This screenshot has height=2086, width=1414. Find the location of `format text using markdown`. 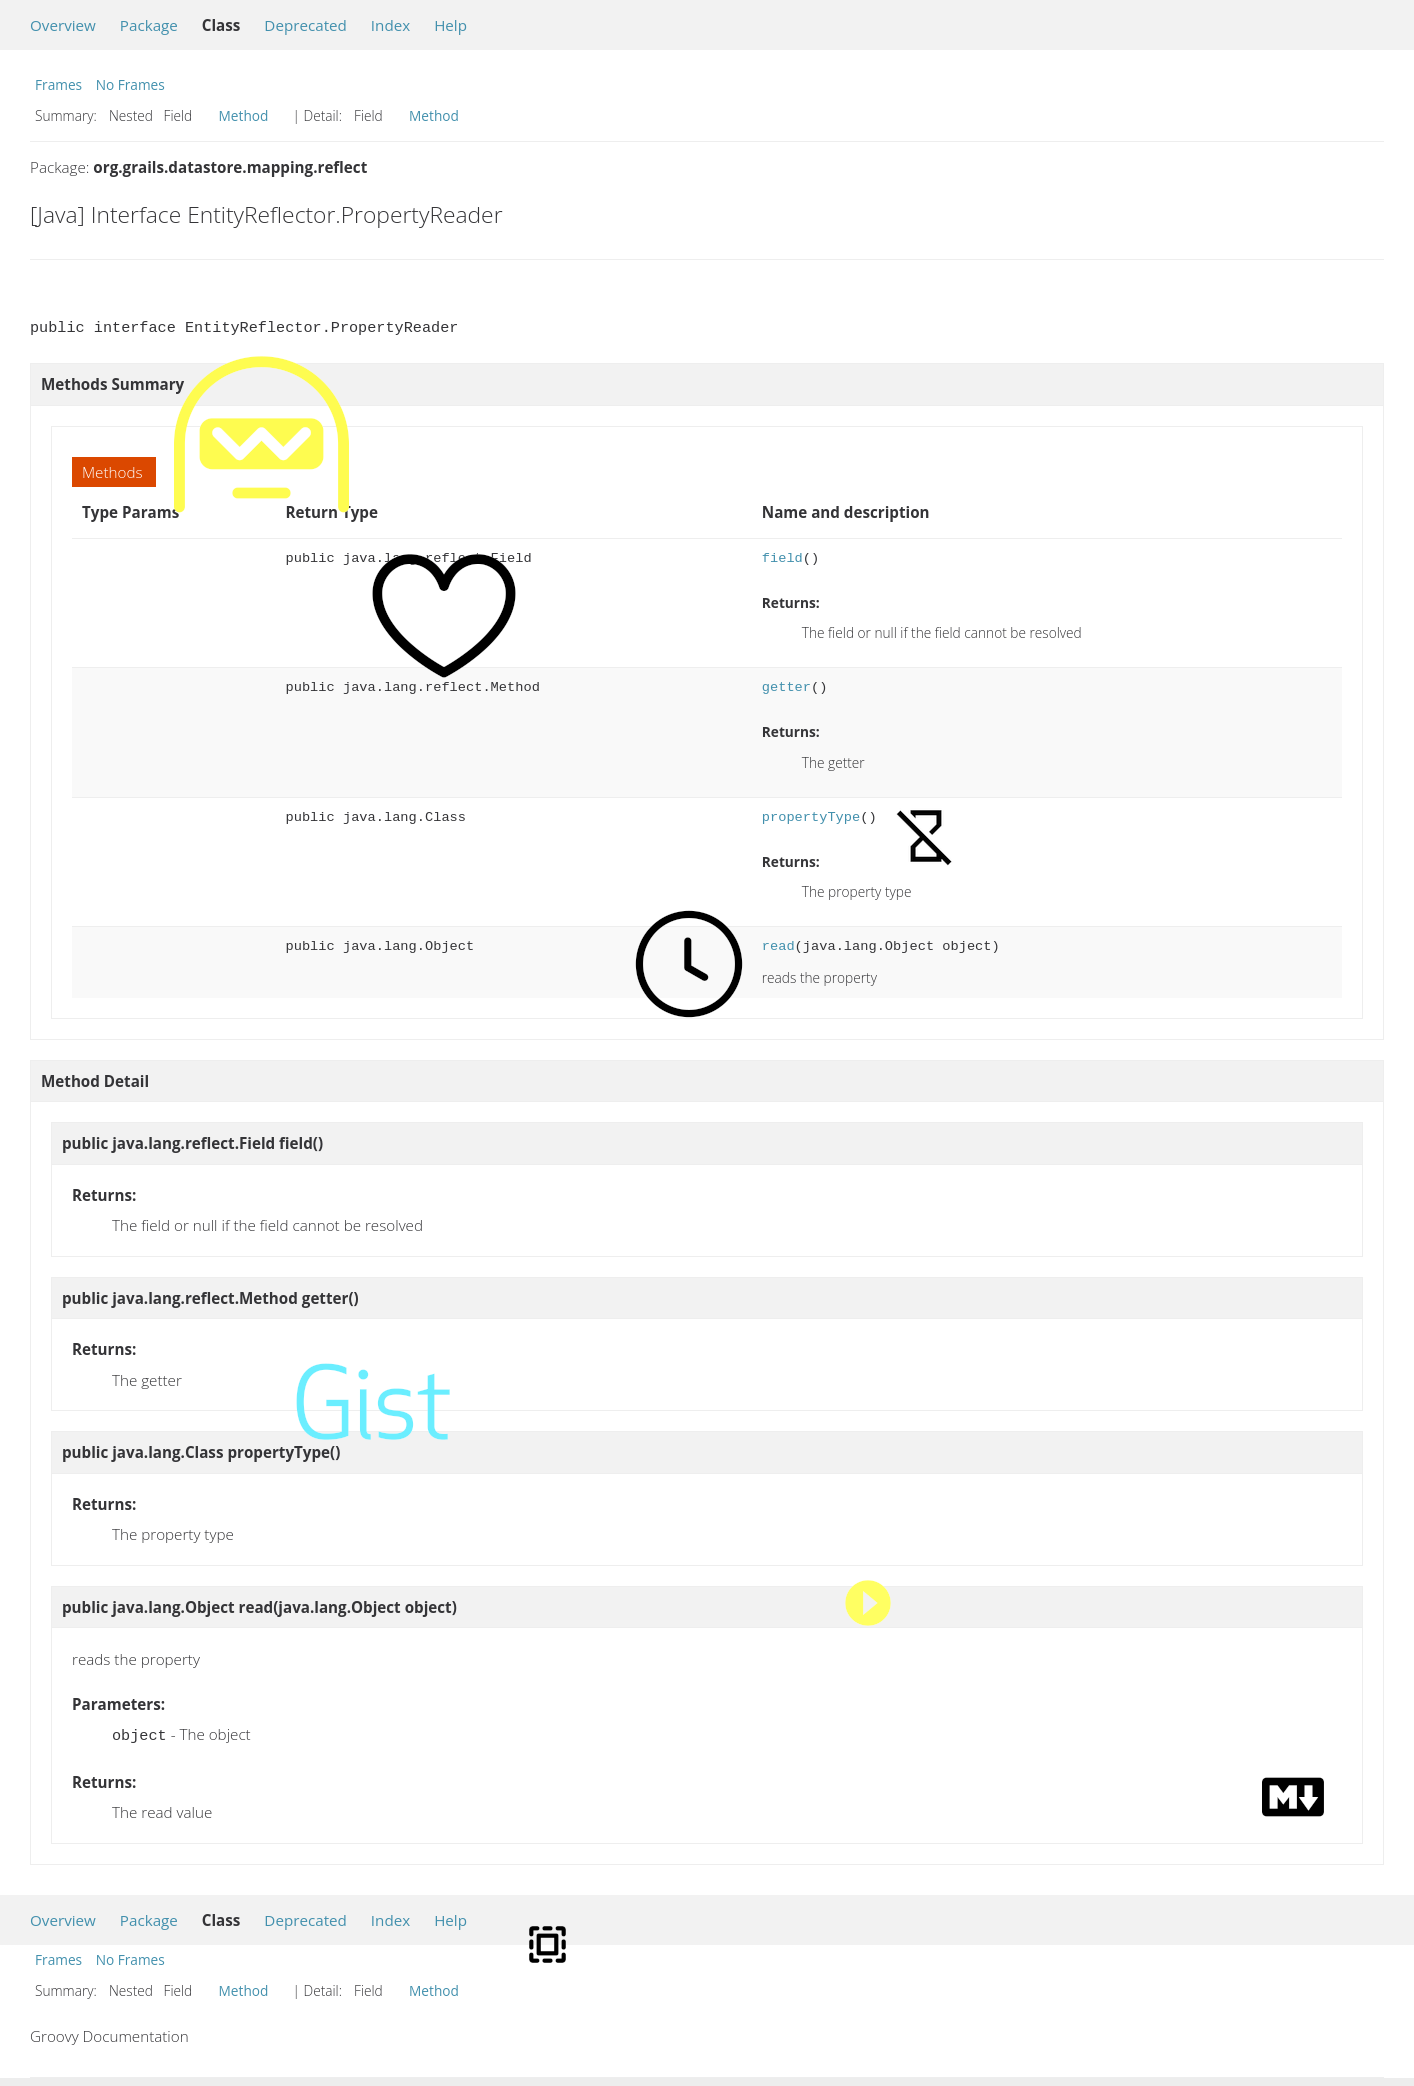

format text using markdown is located at coordinates (1293, 1797).